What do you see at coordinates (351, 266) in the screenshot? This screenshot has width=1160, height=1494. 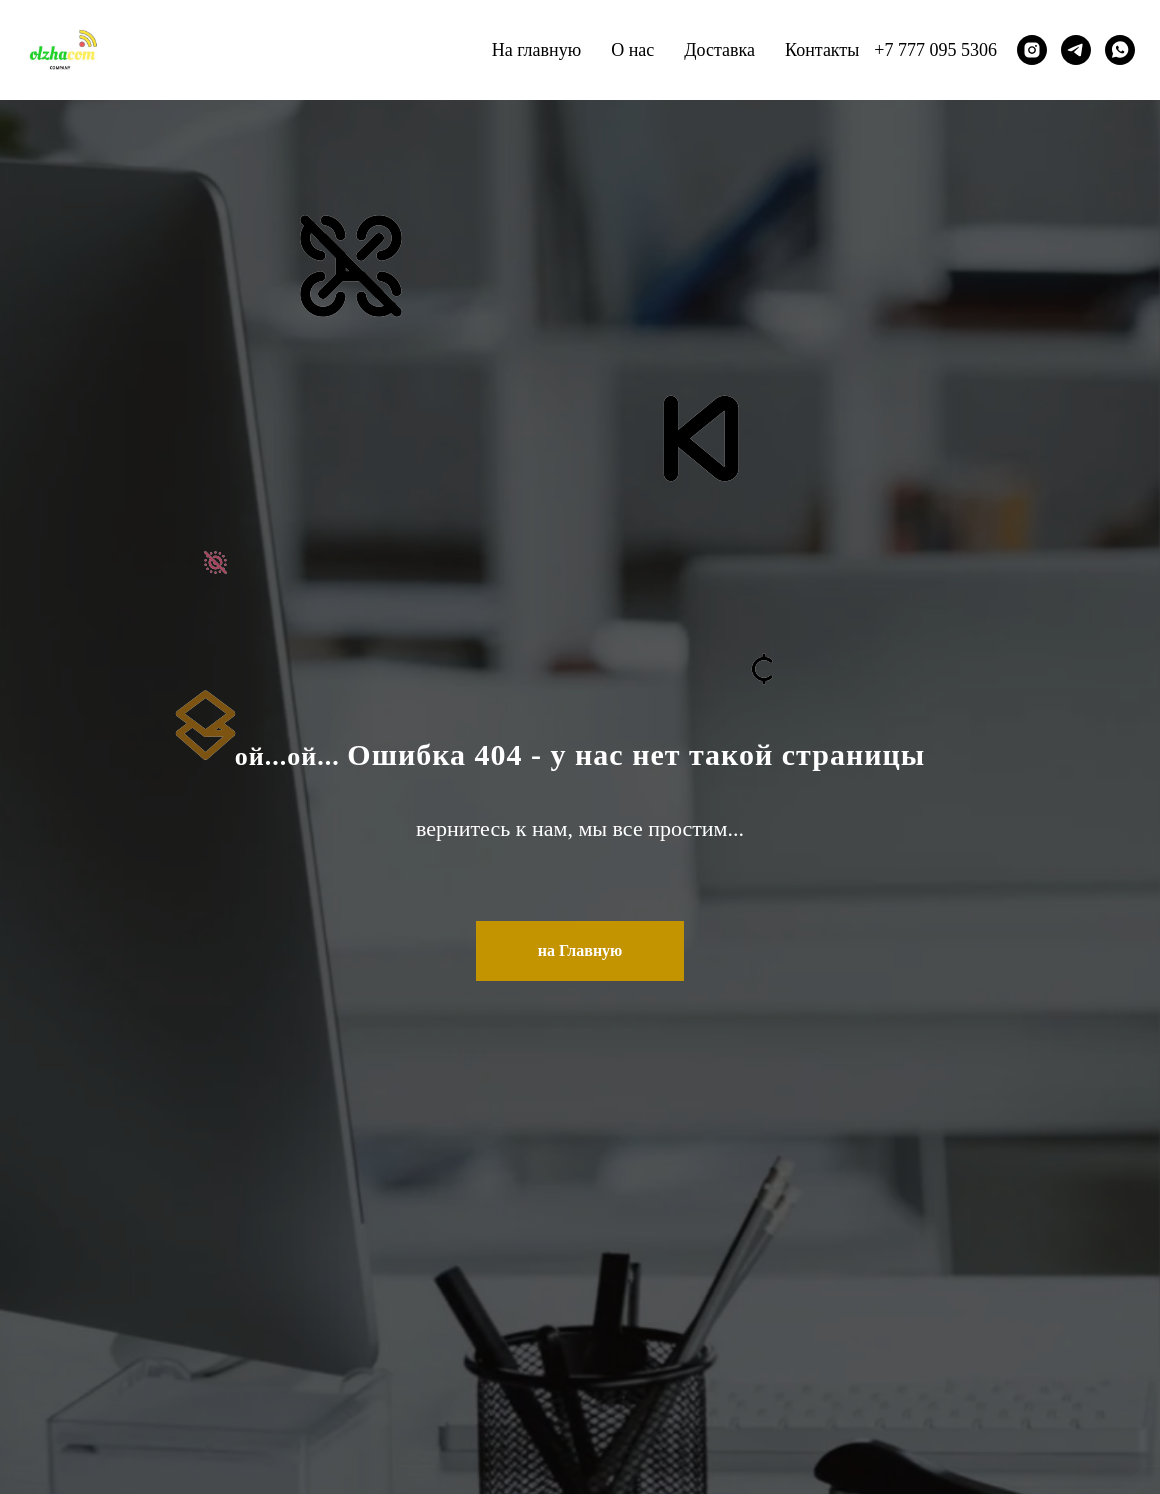 I see `drone connectivity disabled` at bounding box center [351, 266].